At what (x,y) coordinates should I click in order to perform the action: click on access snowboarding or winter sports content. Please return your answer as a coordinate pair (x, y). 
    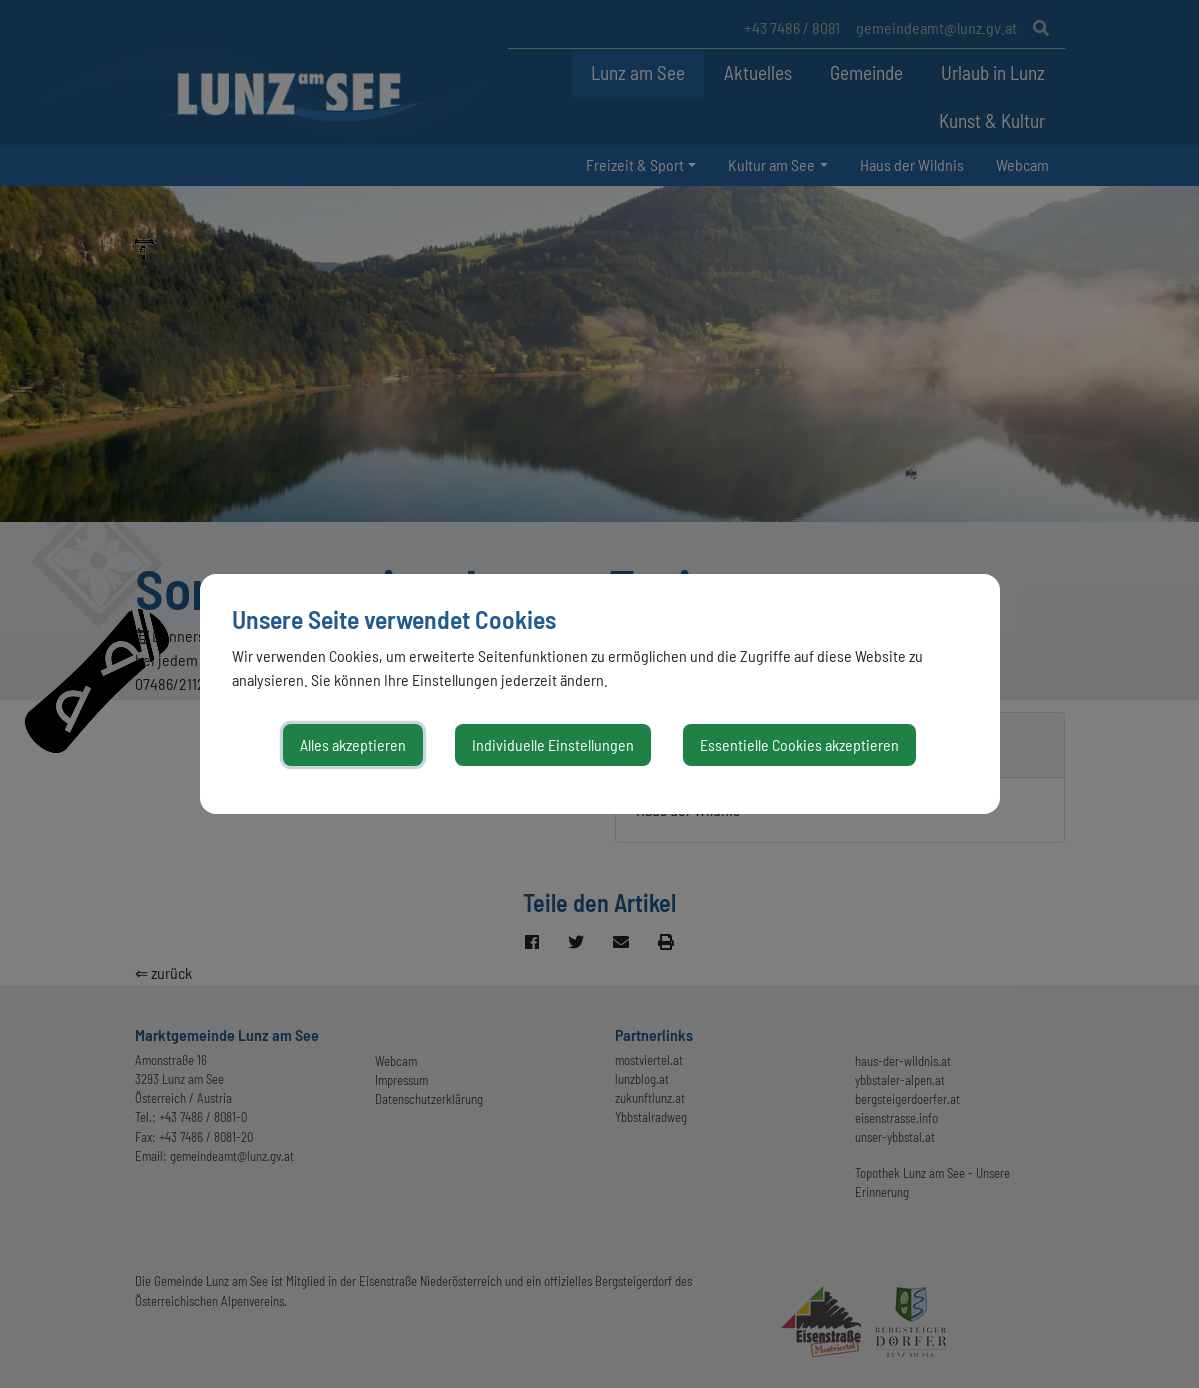
    Looking at the image, I should click on (97, 681).